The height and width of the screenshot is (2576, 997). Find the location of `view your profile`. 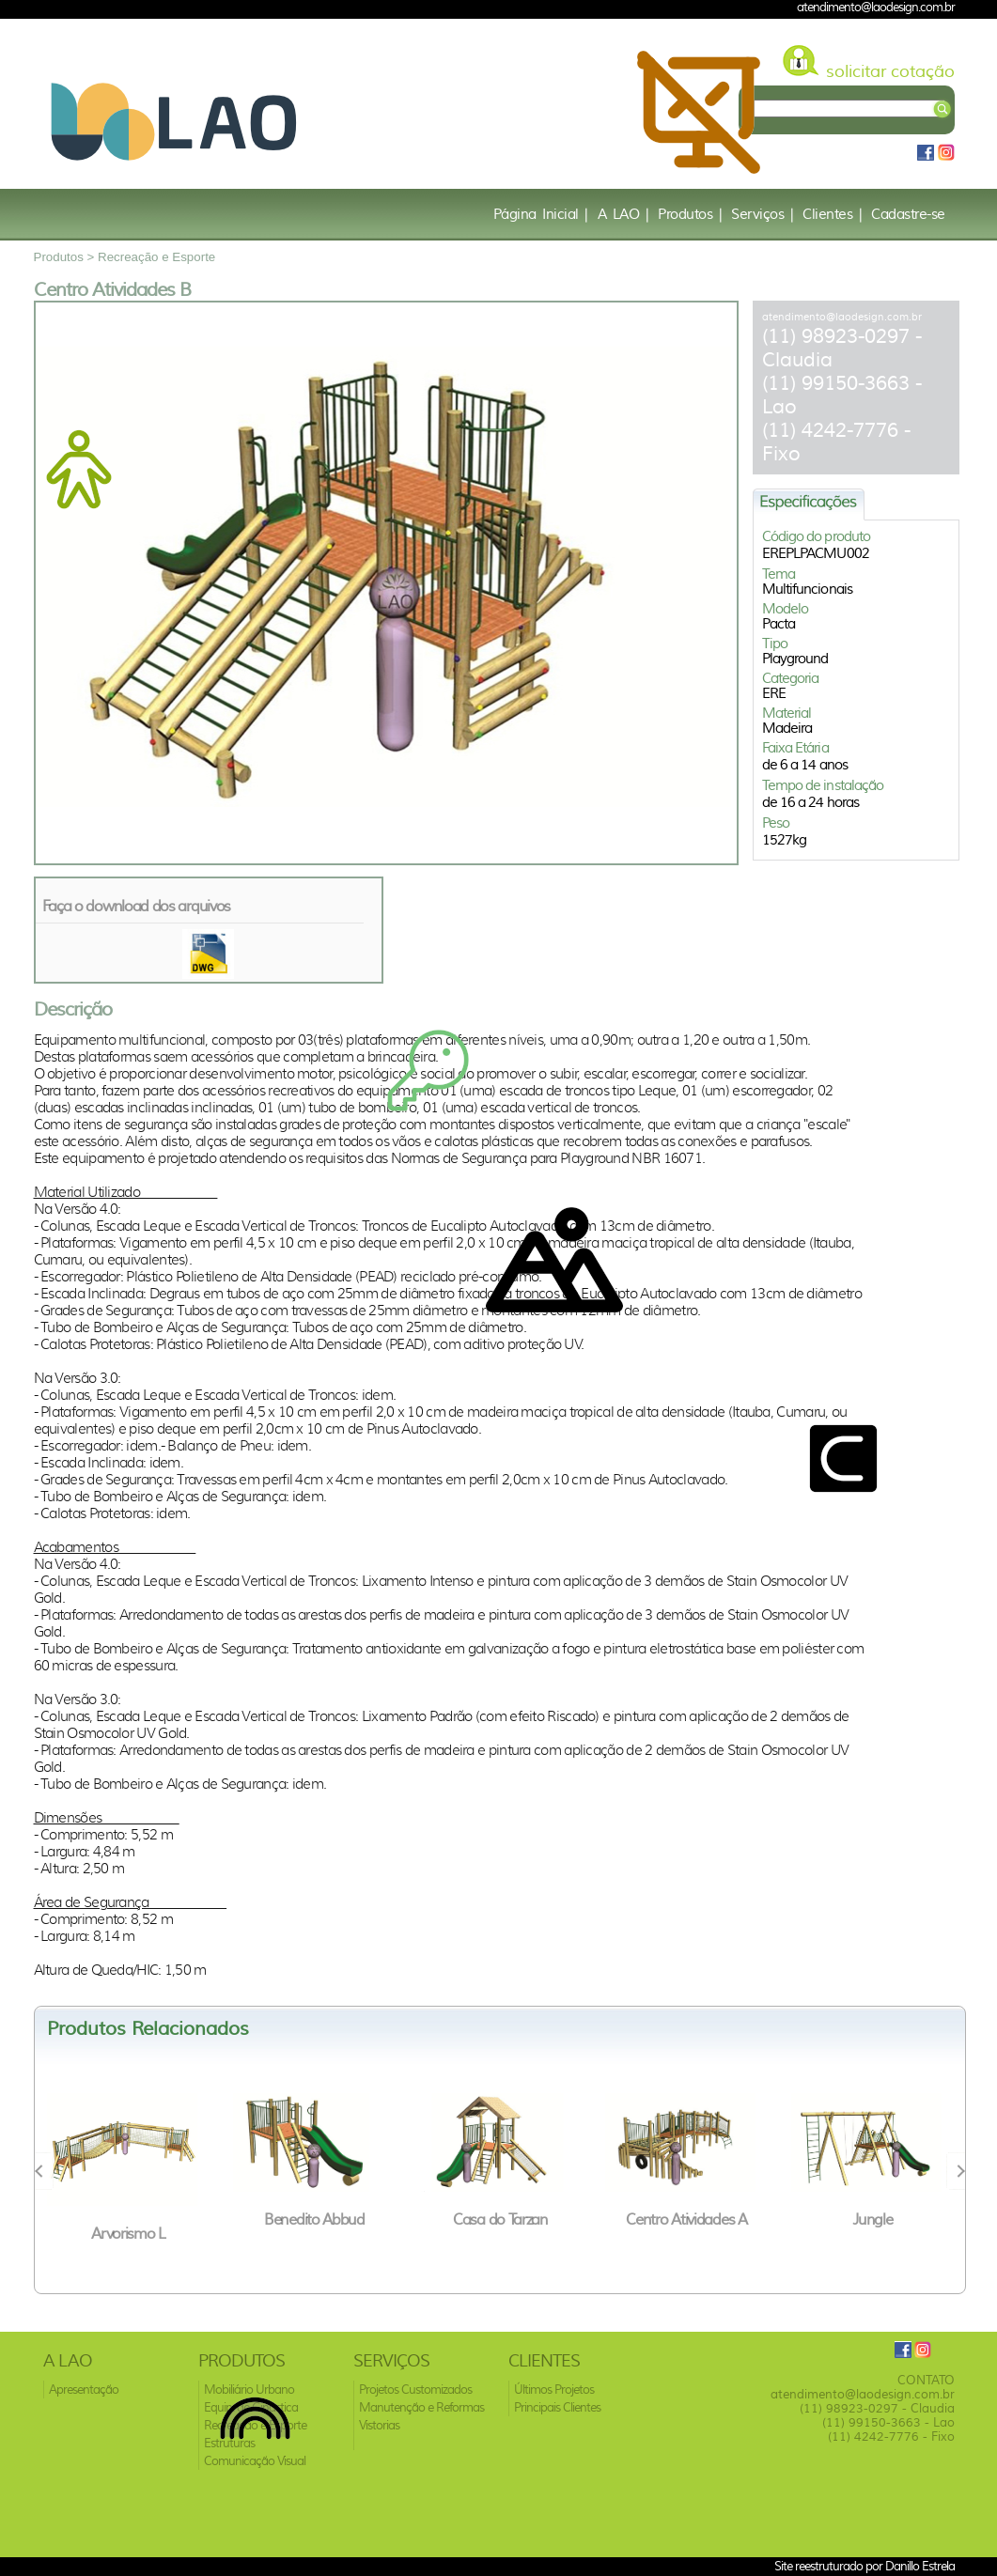

view your profile is located at coordinates (79, 471).